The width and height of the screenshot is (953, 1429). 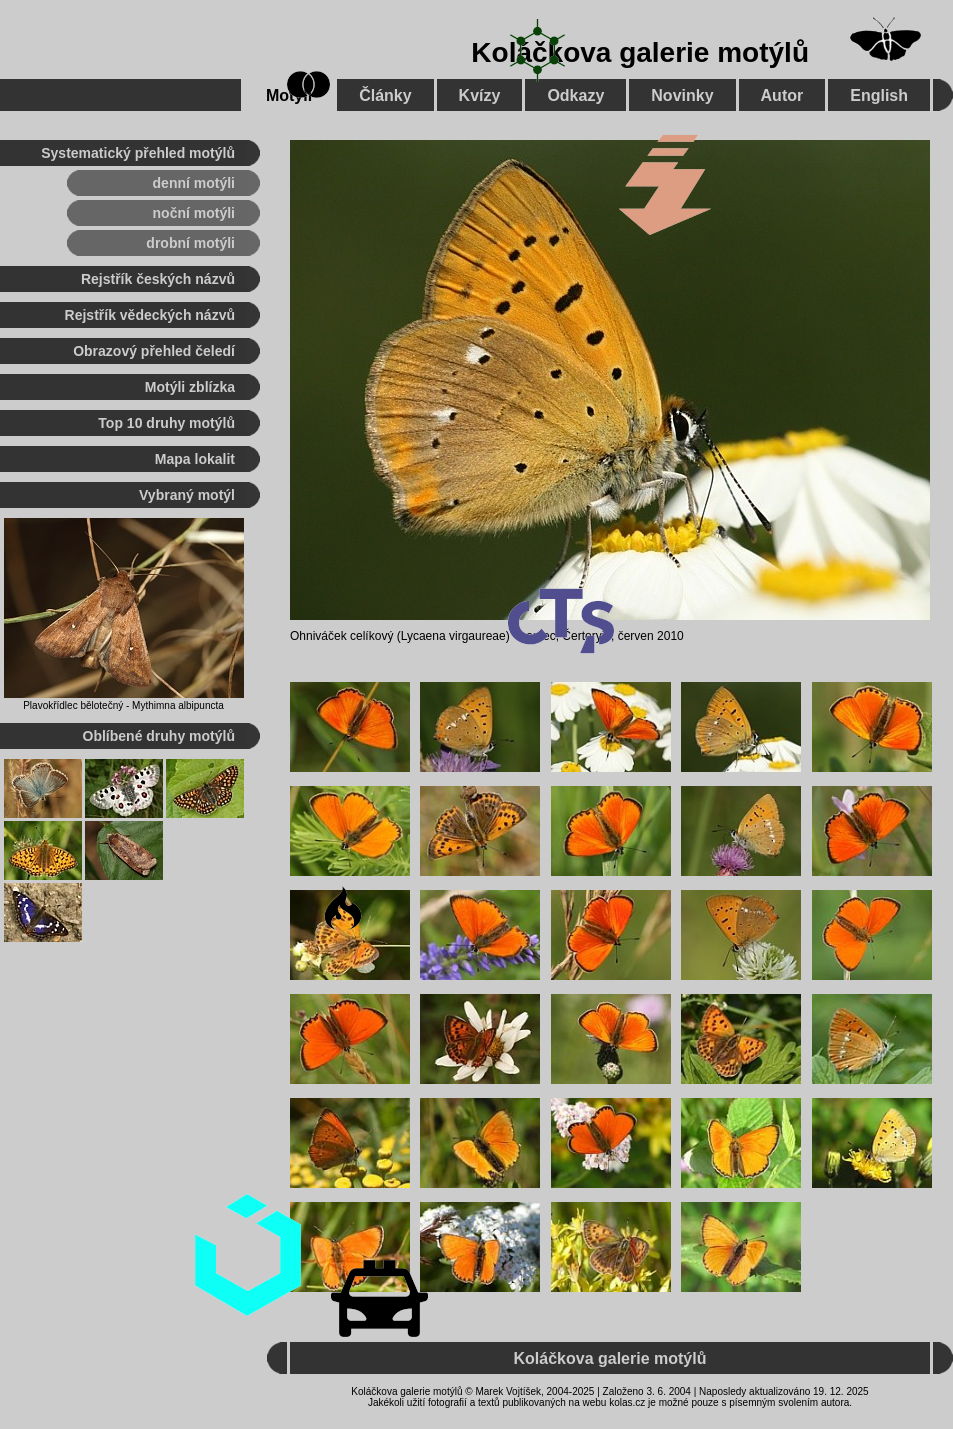 I want to click on codeigniter framework logo, so click(x=343, y=908).